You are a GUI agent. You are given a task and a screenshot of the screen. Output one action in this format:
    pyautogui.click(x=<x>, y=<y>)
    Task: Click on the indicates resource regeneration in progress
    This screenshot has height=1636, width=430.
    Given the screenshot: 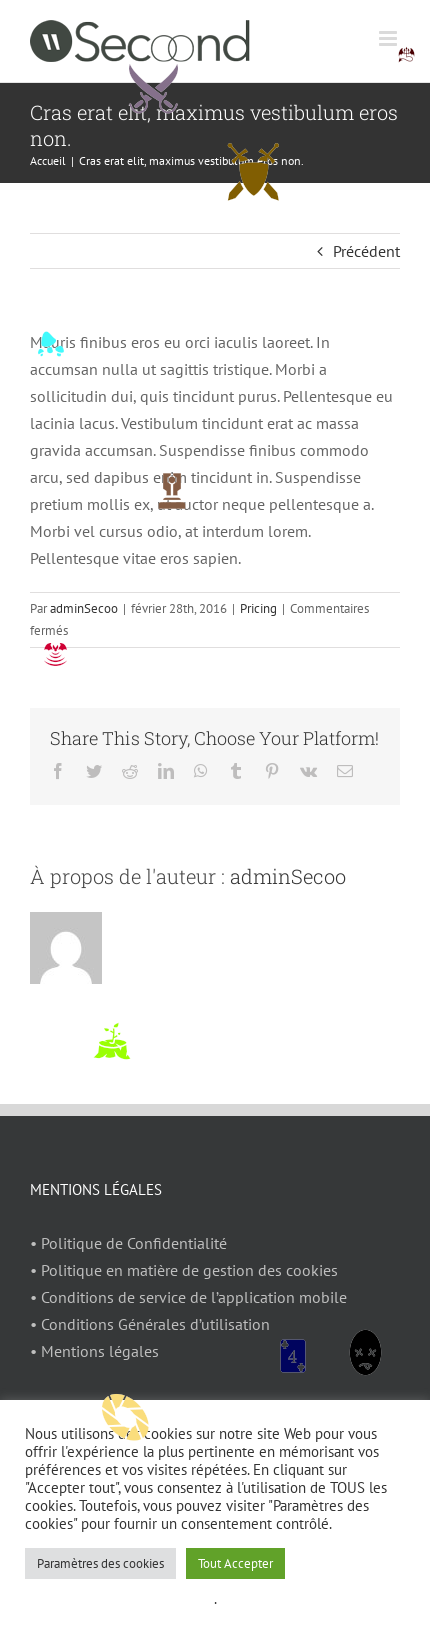 What is the action you would take?
    pyautogui.click(x=112, y=1041)
    